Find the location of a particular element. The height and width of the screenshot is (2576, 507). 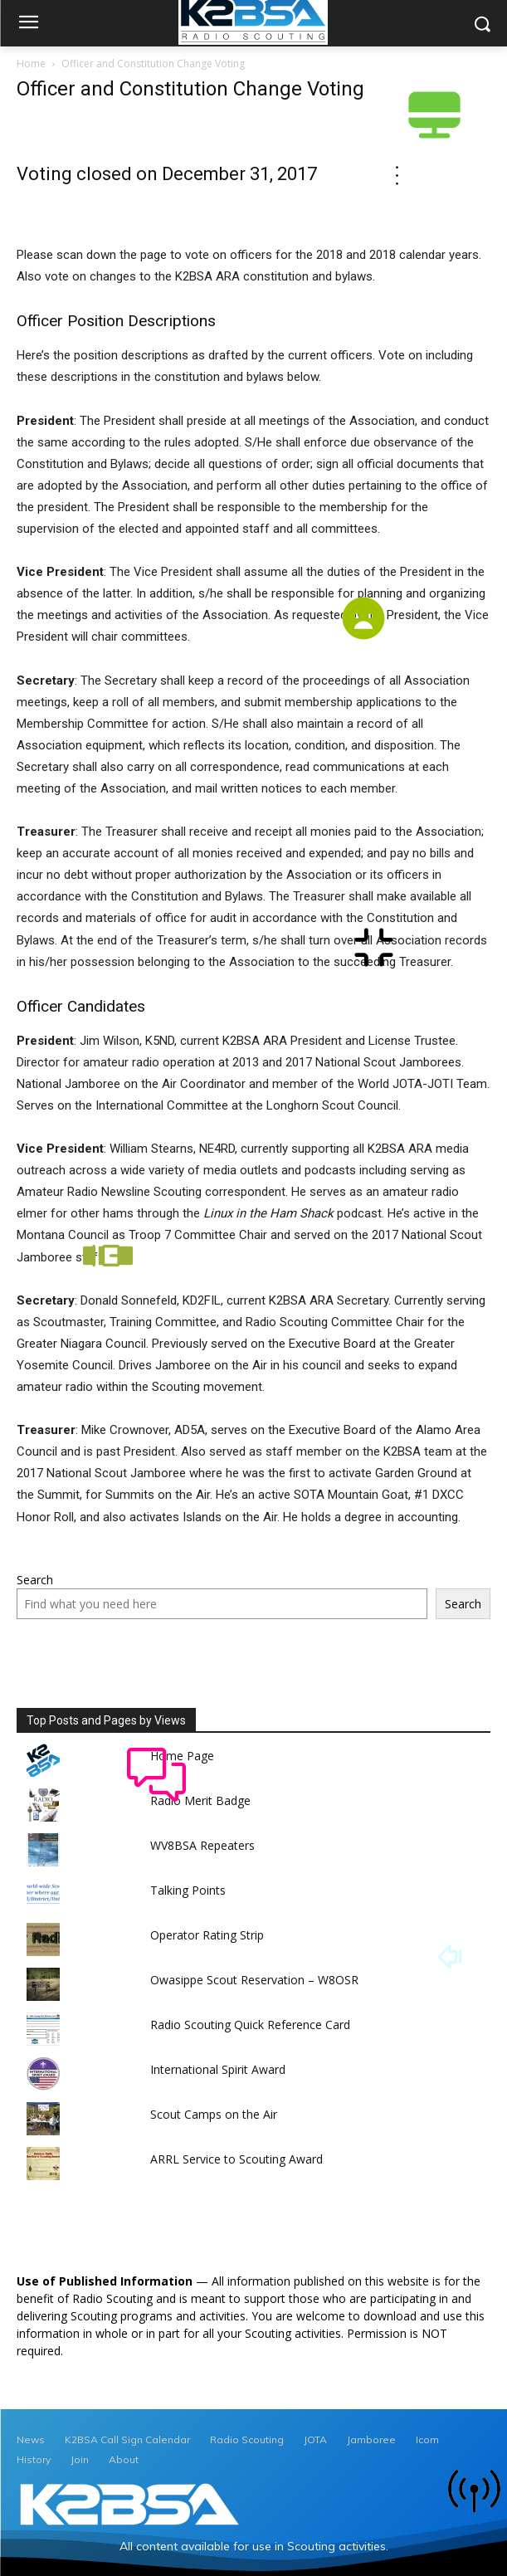

exit fullscreen mode is located at coordinates (373, 947).